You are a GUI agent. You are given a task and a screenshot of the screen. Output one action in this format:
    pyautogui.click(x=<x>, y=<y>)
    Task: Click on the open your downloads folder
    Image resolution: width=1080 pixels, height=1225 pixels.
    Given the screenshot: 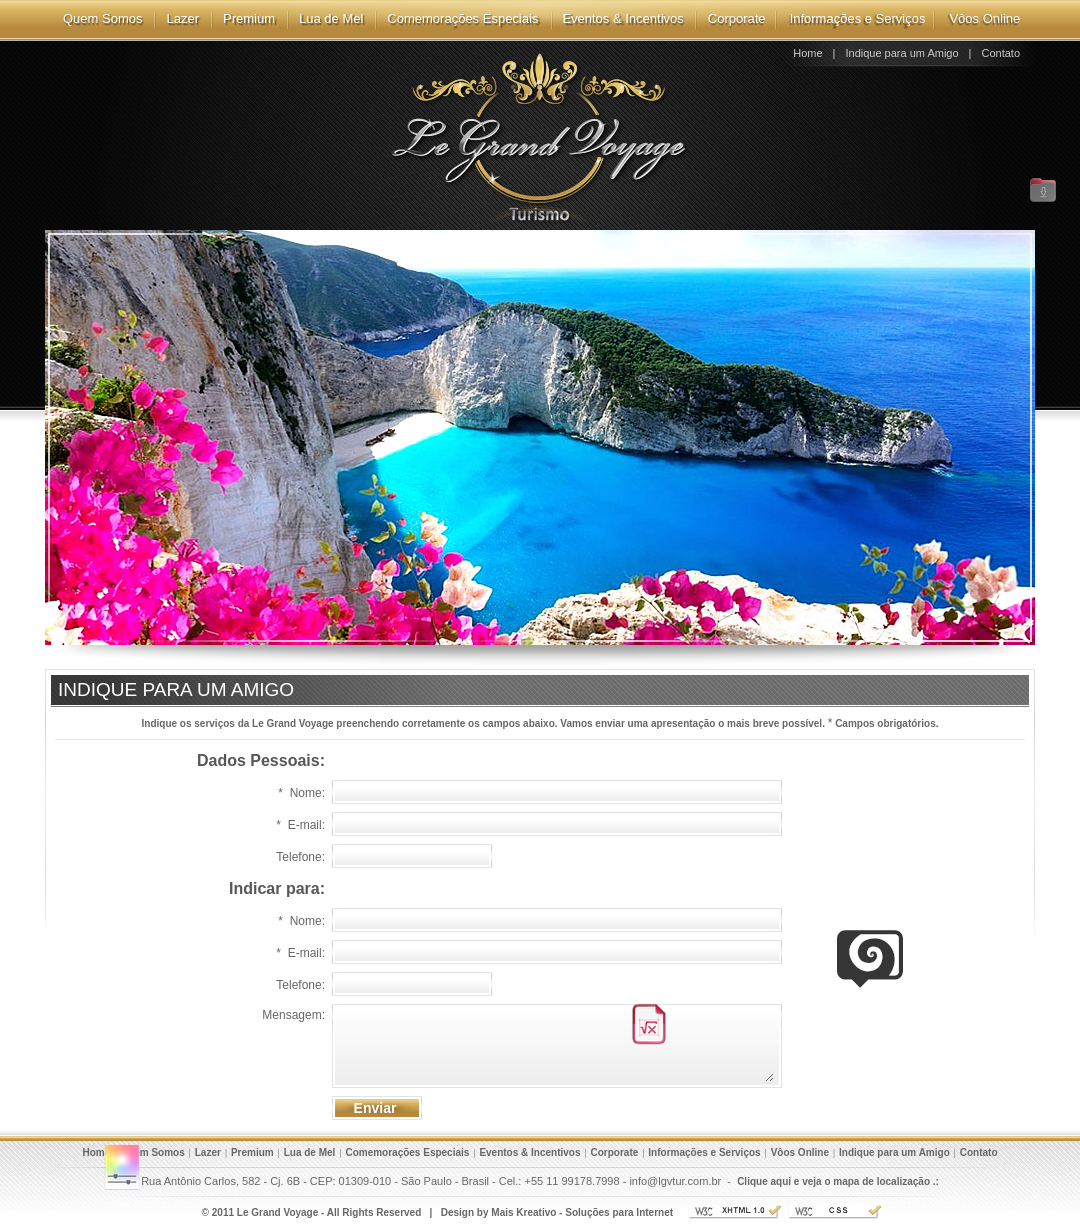 What is the action you would take?
    pyautogui.click(x=1043, y=190)
    